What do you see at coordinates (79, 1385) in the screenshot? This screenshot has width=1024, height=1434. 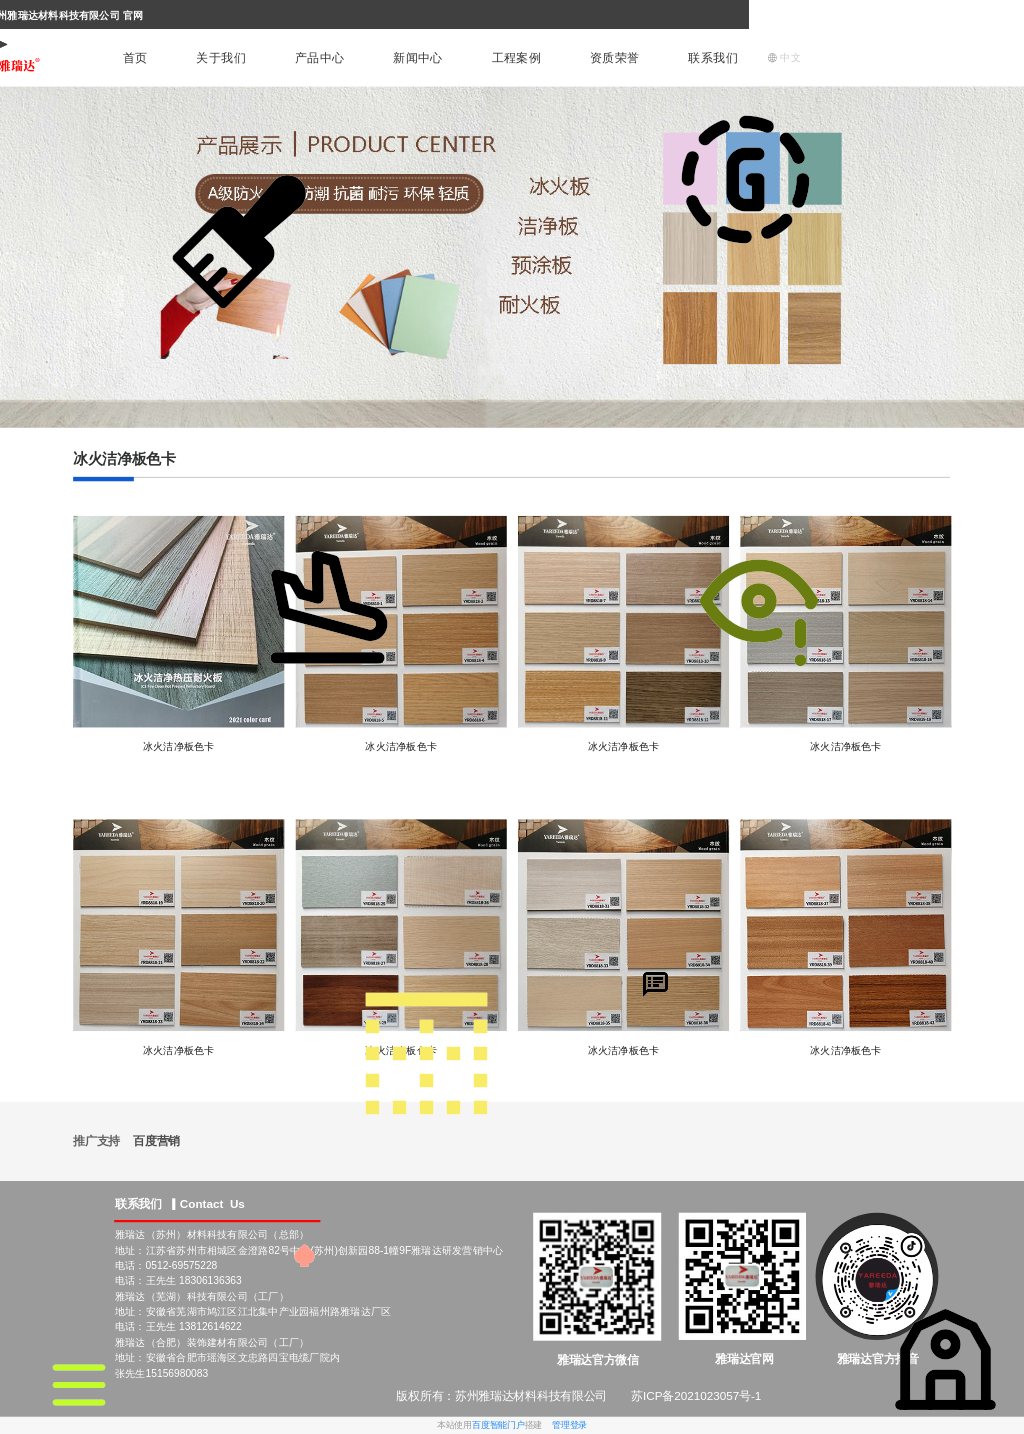 I see `open navigation menu` at bounding box center [79, 1385].